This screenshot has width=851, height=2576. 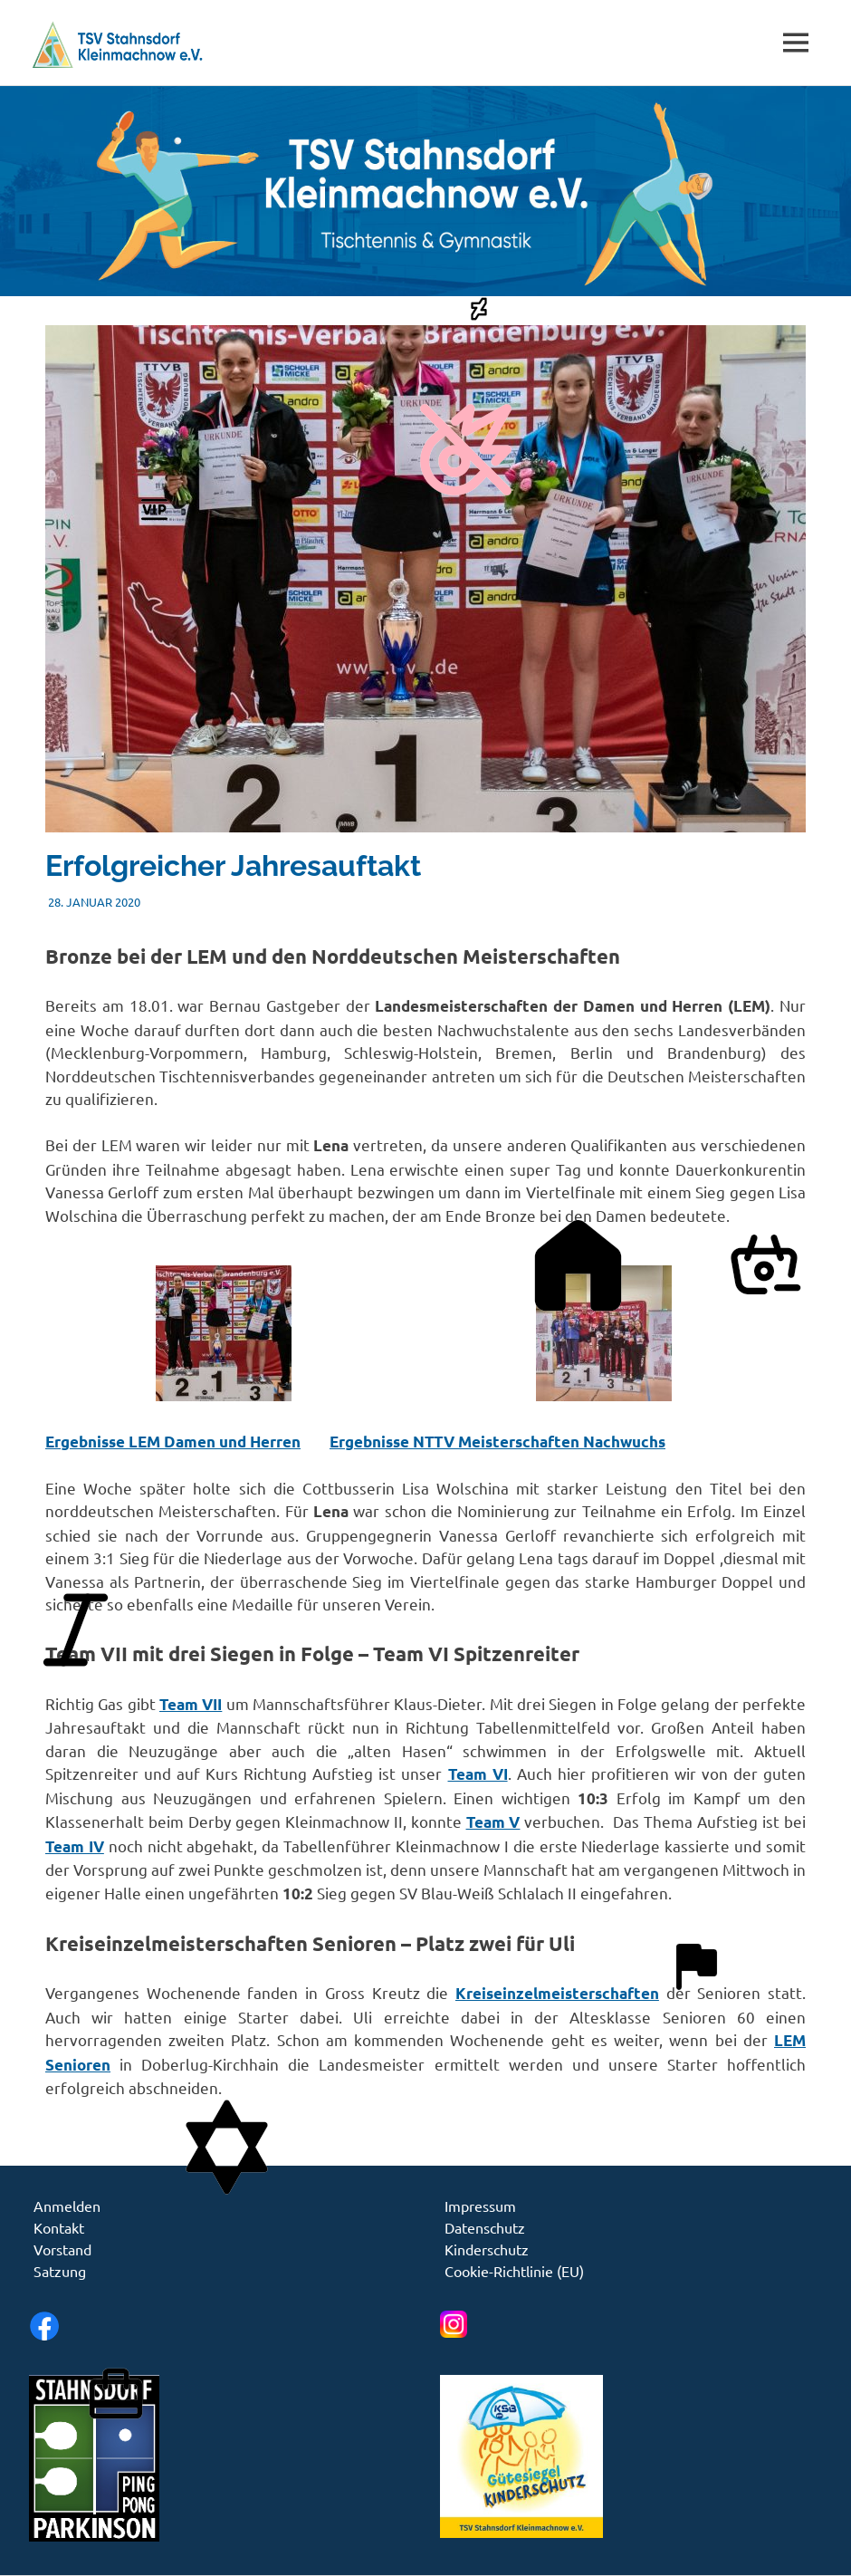 I want to click on access VIP member benefits or status, so click(x=154, y=509).